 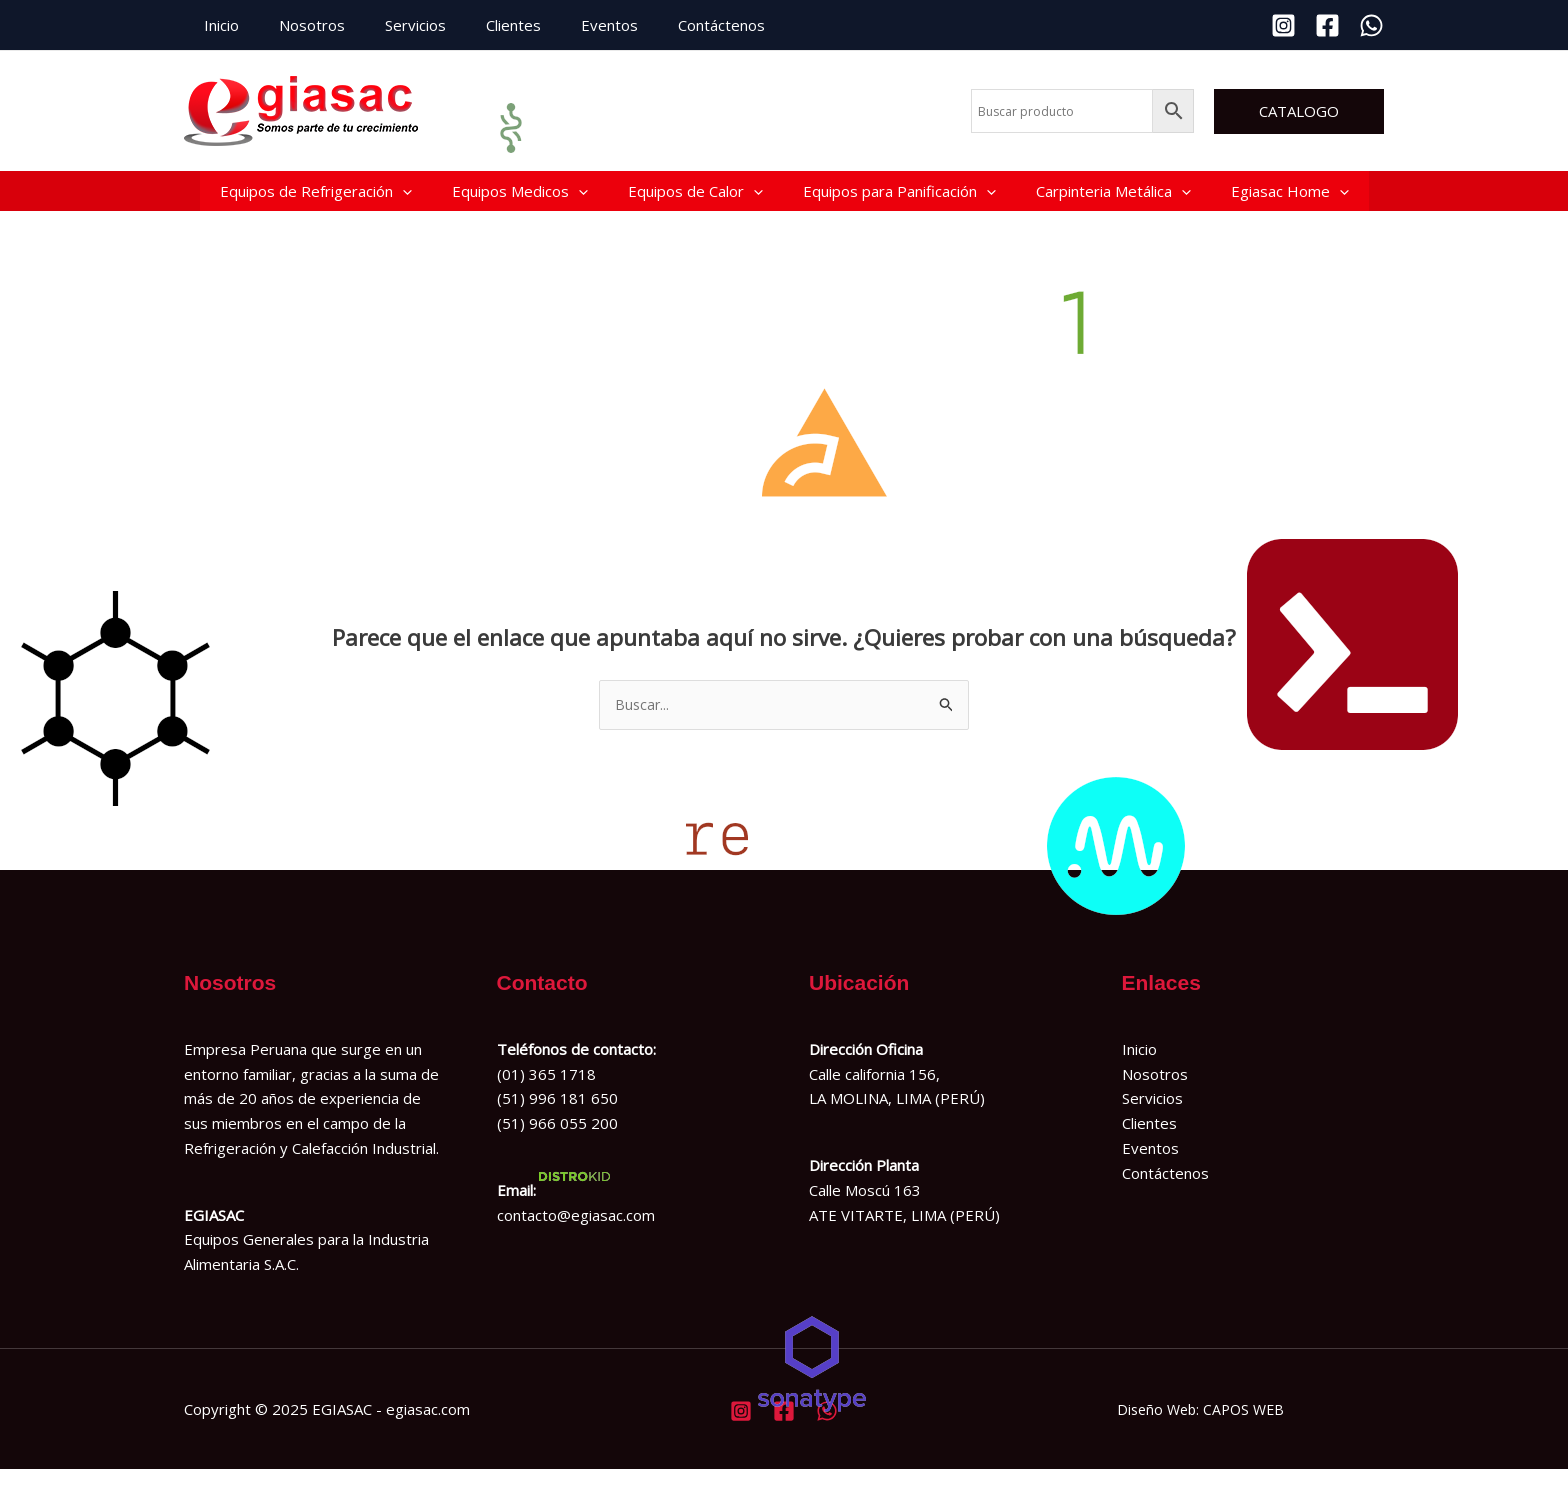 What do you see at coordinates (717, 839) in the screenshot?
I see `remark markdown processor logo` at bounding box center [717, 839].